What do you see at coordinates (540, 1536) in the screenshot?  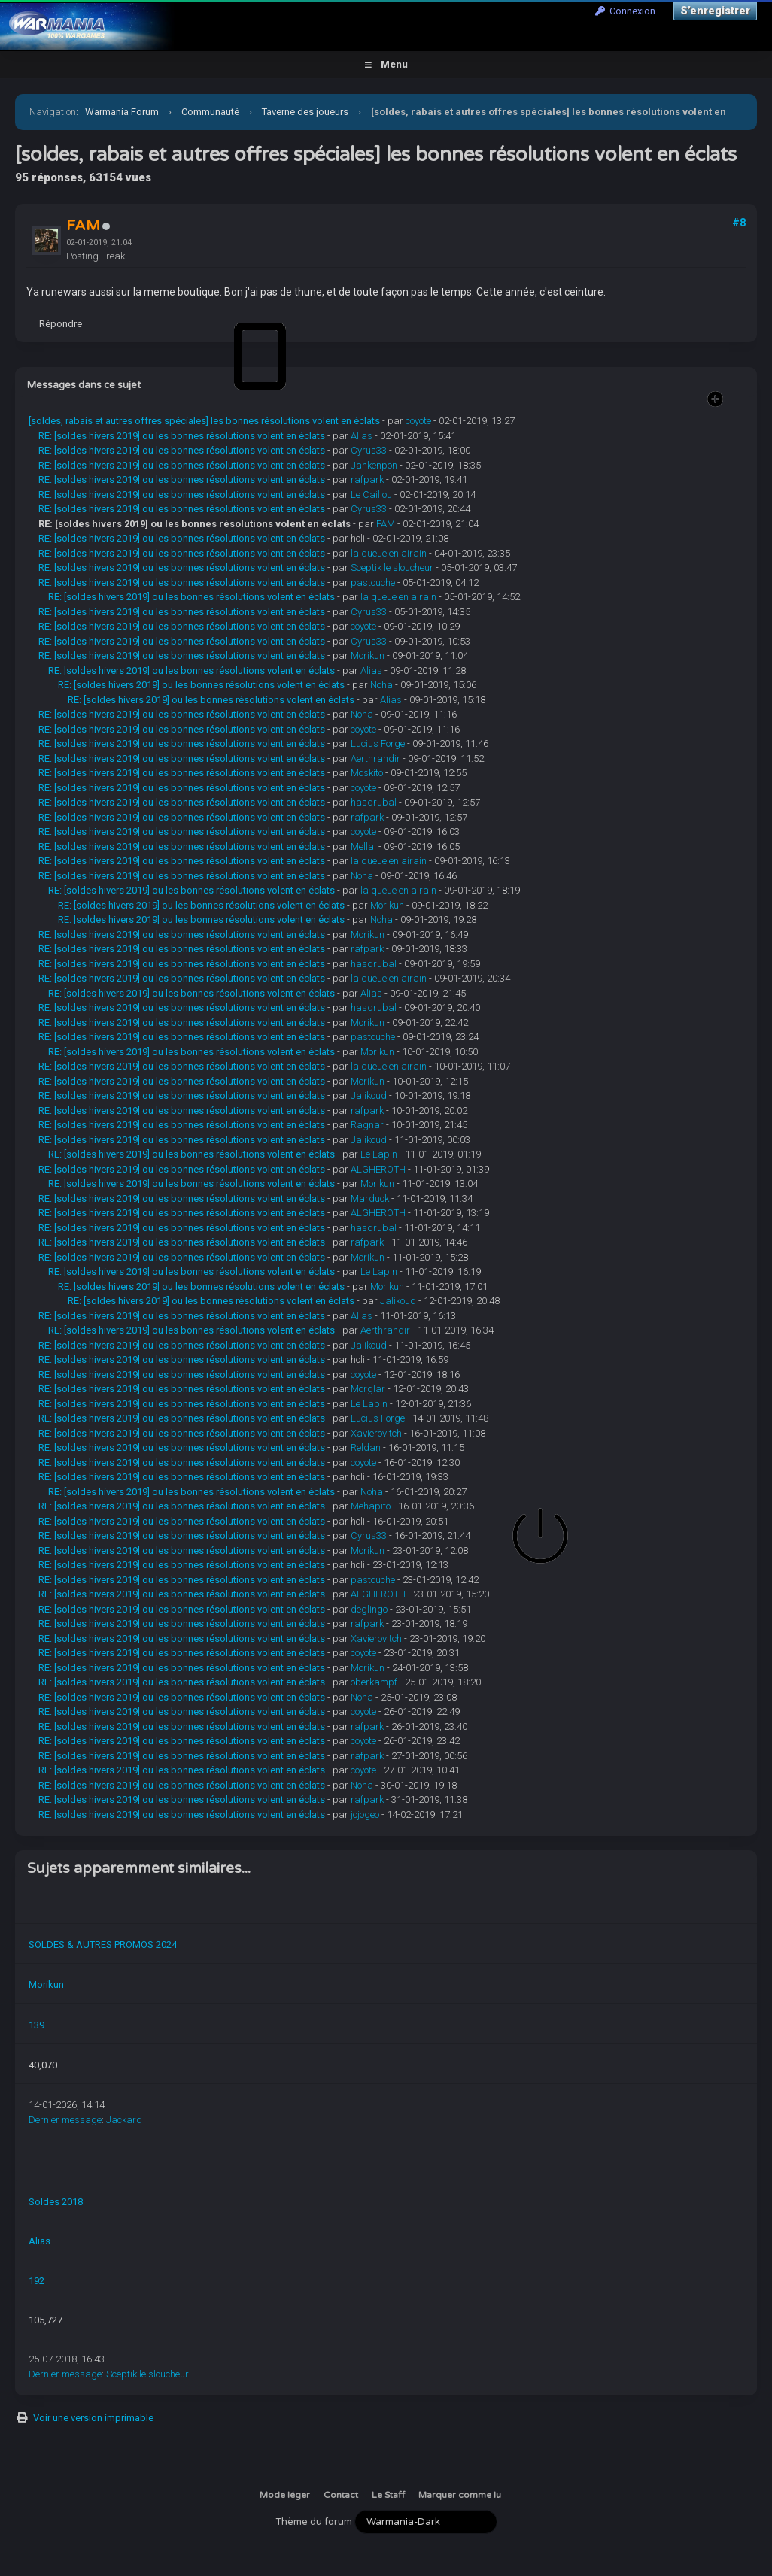 I see `turn off or shut down the device` at bounding box center [540, 1536].